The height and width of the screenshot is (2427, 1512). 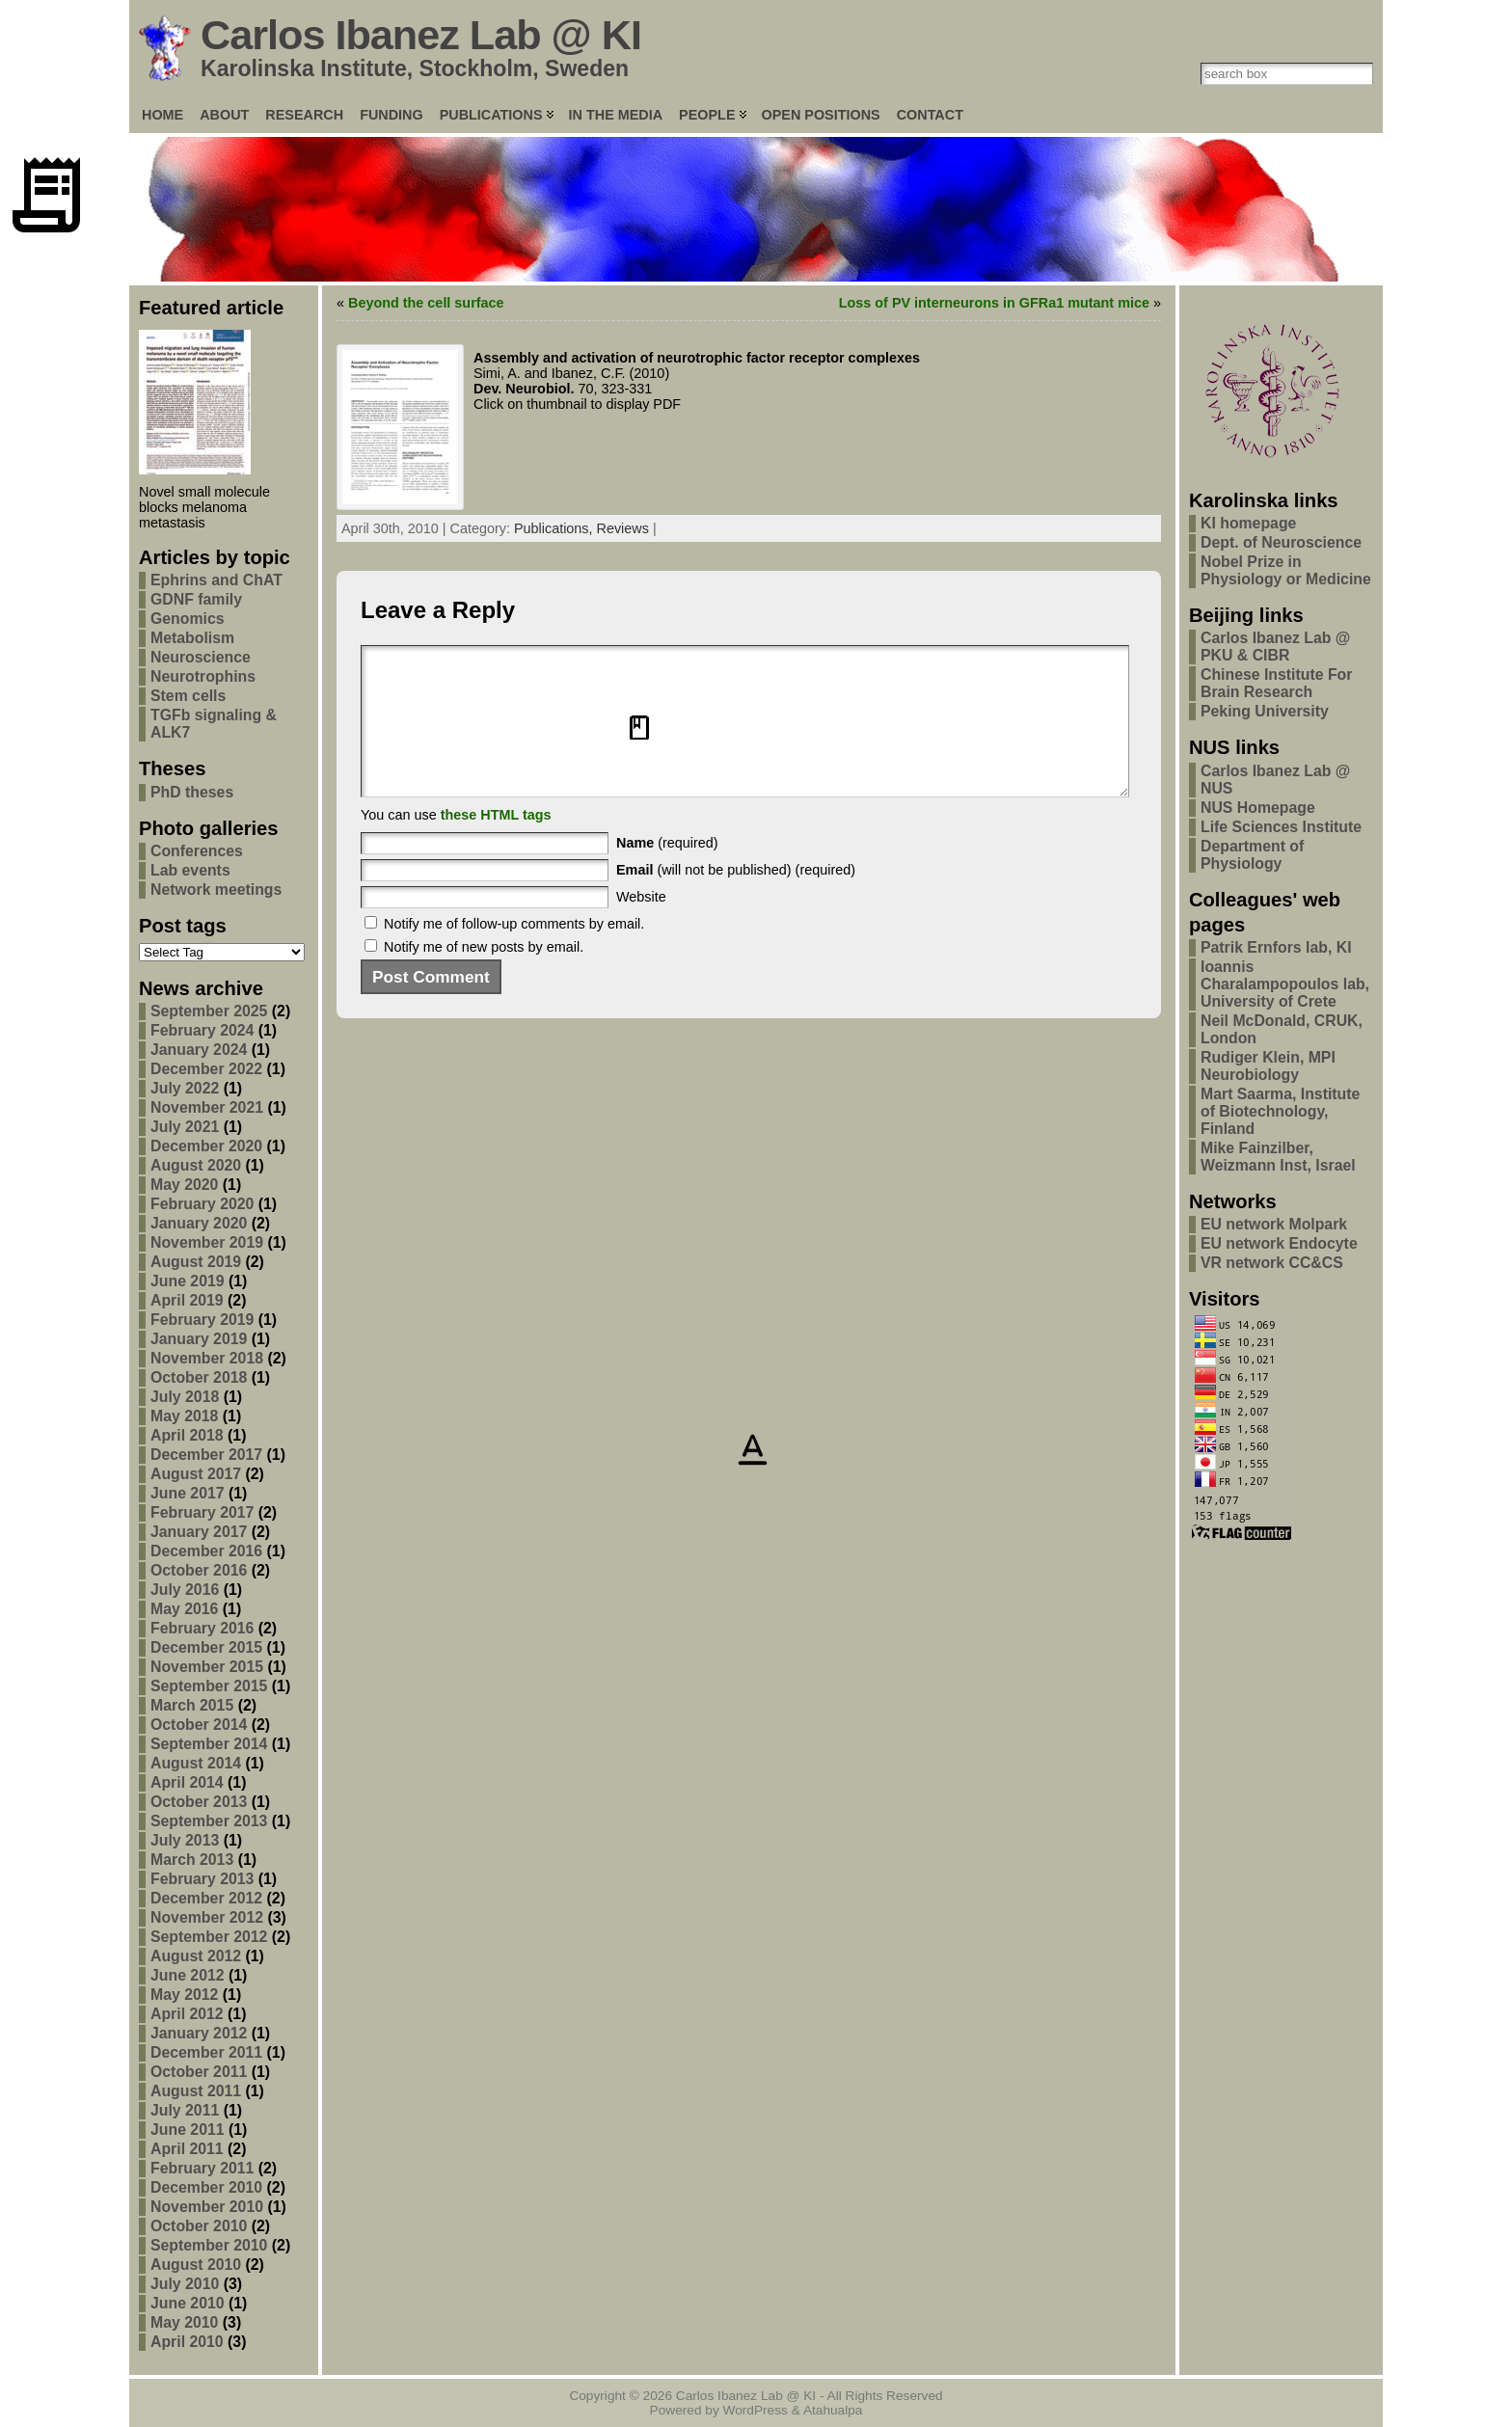 What do you see at coordinates (46, 195) in the screenshot?
I see `view receipt or transaction details` at bounding box center [46, 195].